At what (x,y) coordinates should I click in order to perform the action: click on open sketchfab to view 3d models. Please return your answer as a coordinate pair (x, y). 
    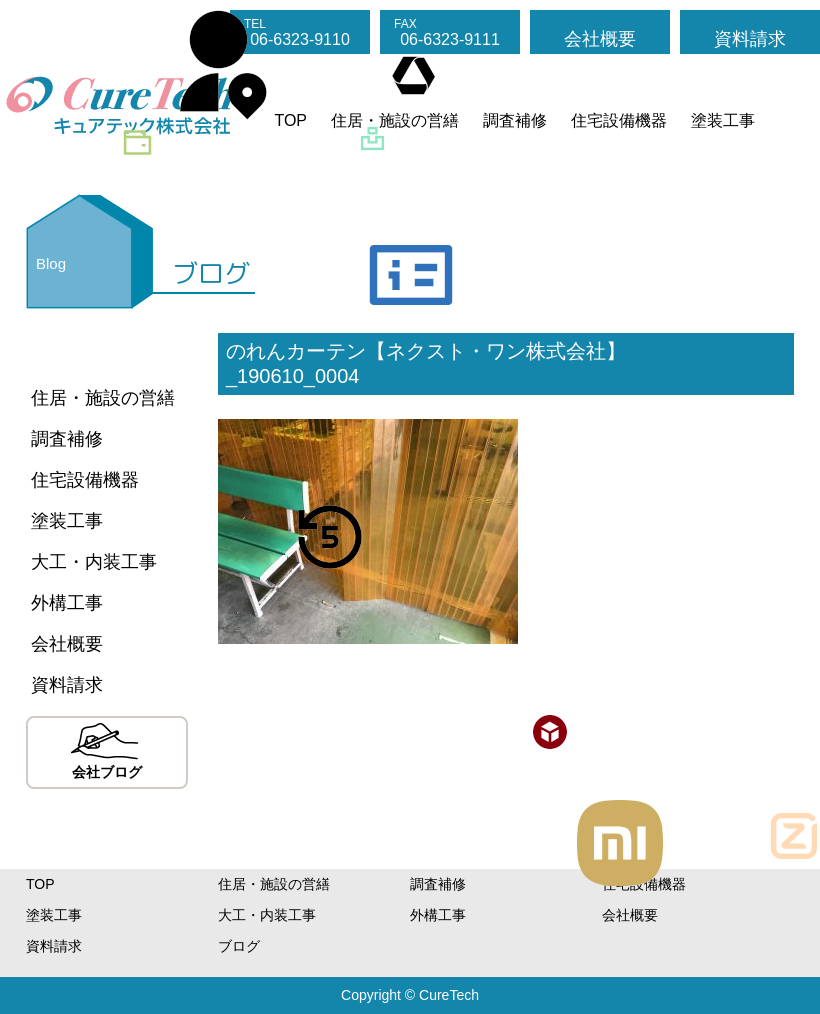
    Looking at the image, I should click on (550, 732).